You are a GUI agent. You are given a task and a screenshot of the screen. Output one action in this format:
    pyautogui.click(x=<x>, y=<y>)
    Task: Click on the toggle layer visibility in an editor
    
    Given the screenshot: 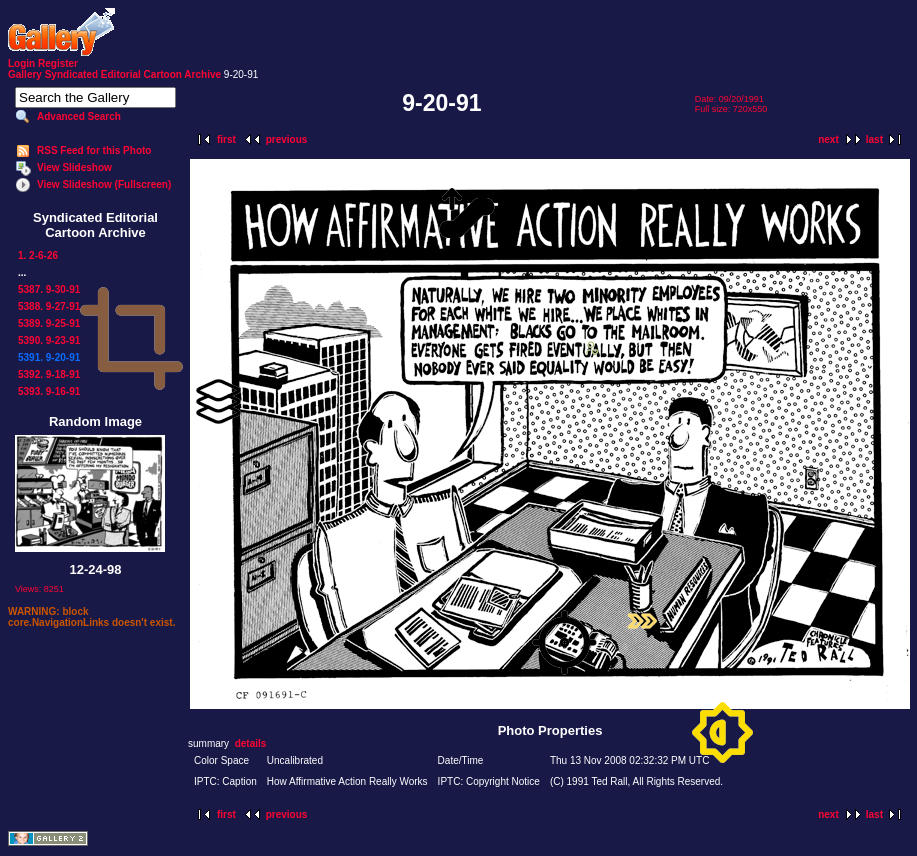 What is the action you would take?
    pyautogui.click(x=218, y=401)
    